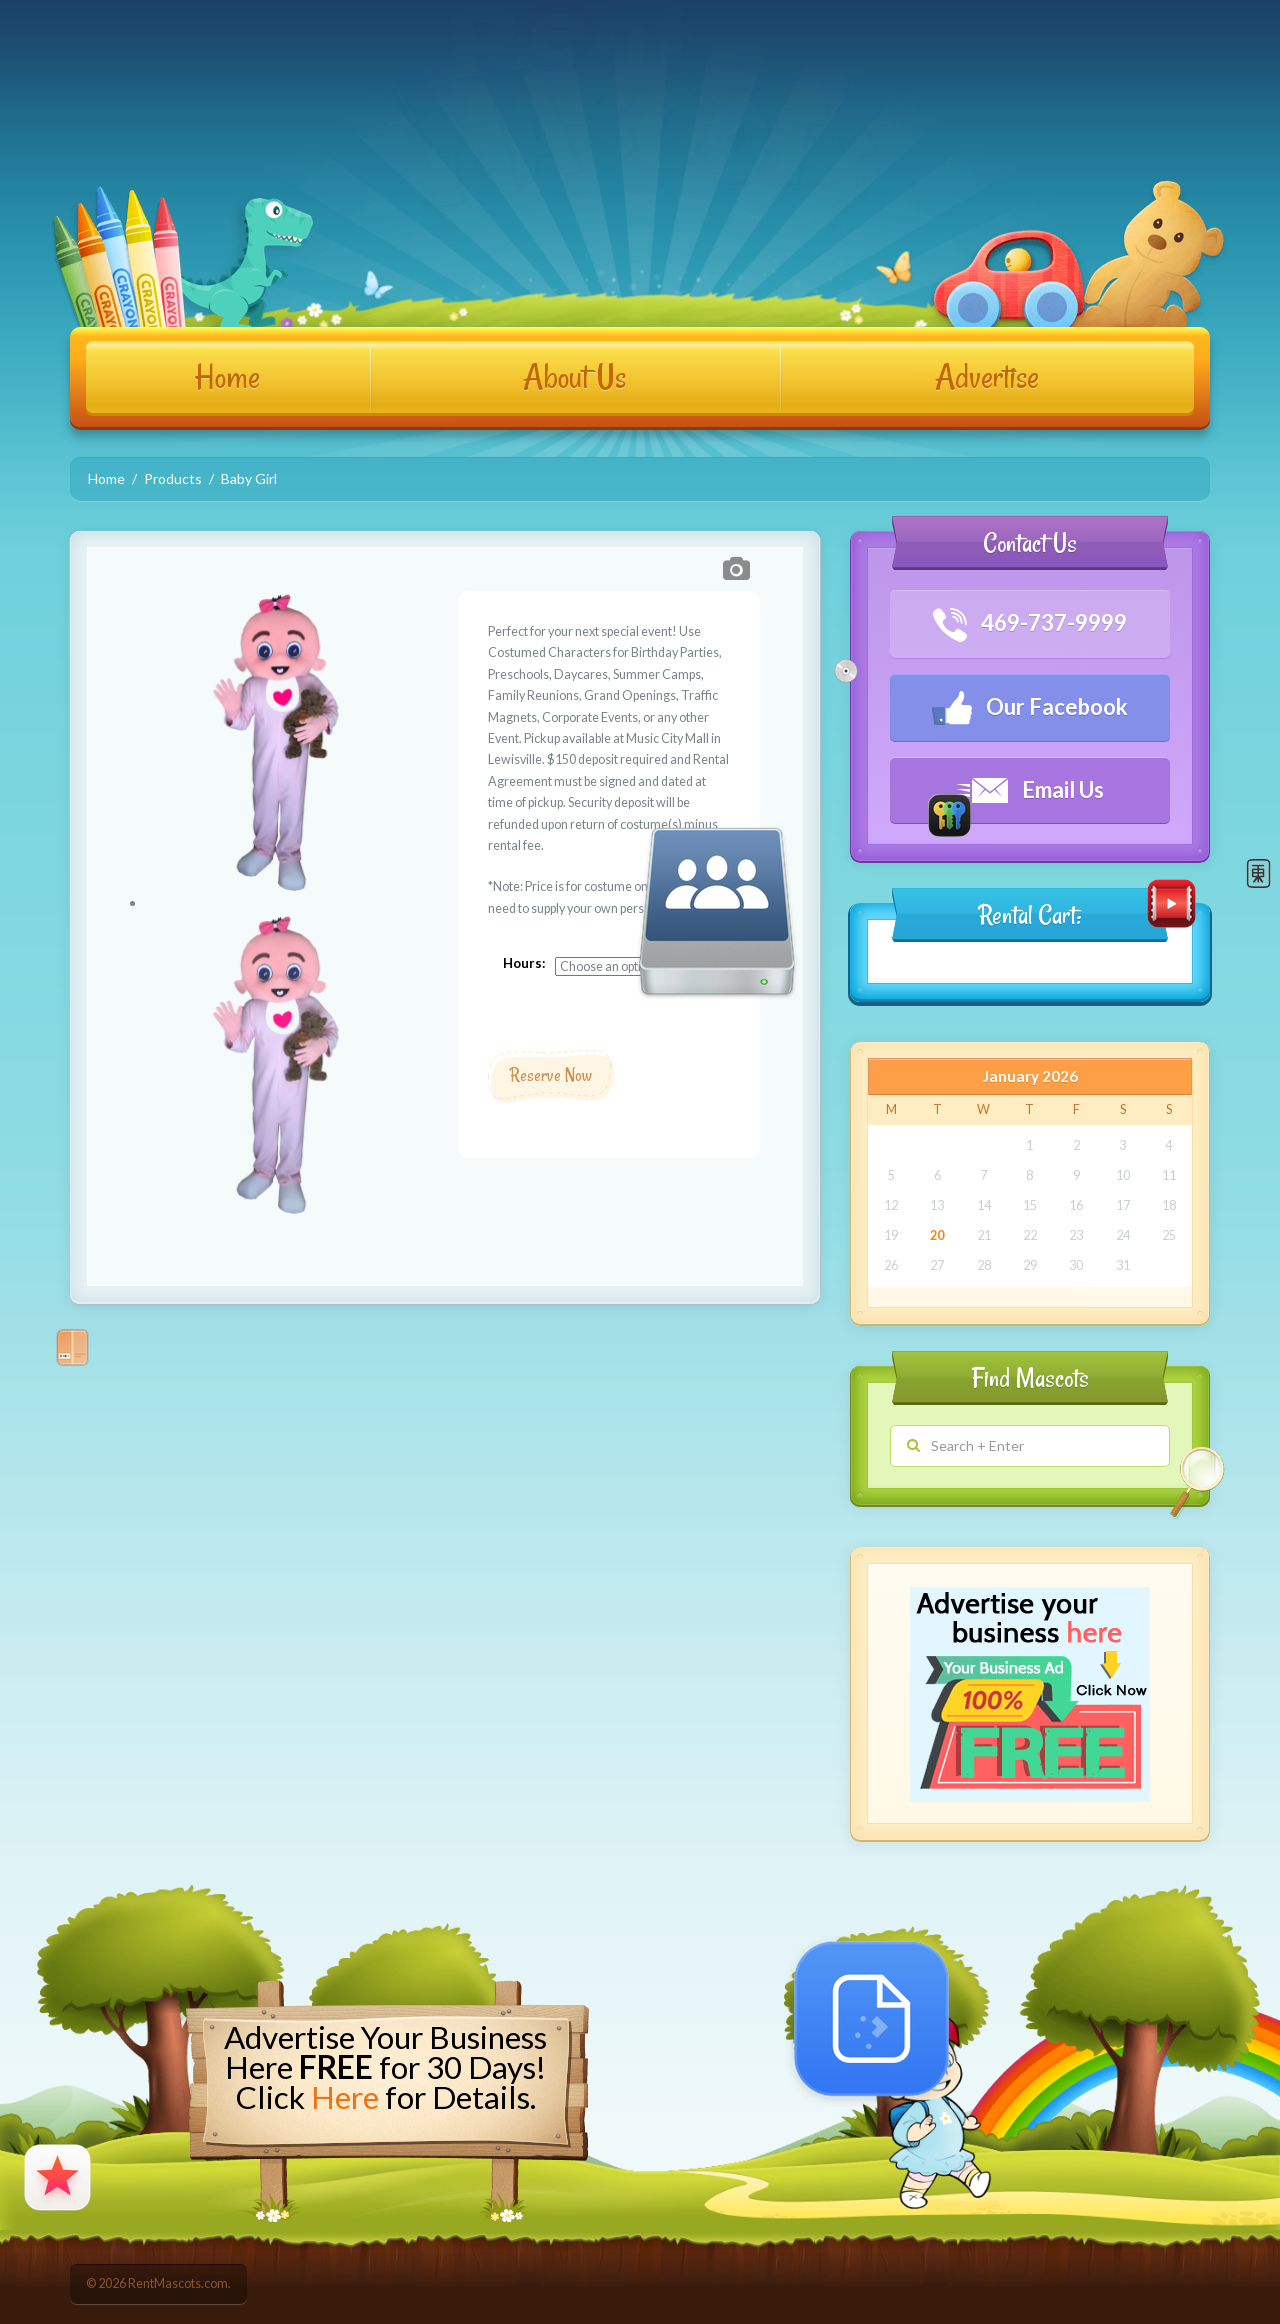 The height and width of the screenshot is (2324, 1280). What do you see at coordinates (57, 2177) in the screenshot?
I see `open bookmarks manager app` at bounding box center [57, 2177].